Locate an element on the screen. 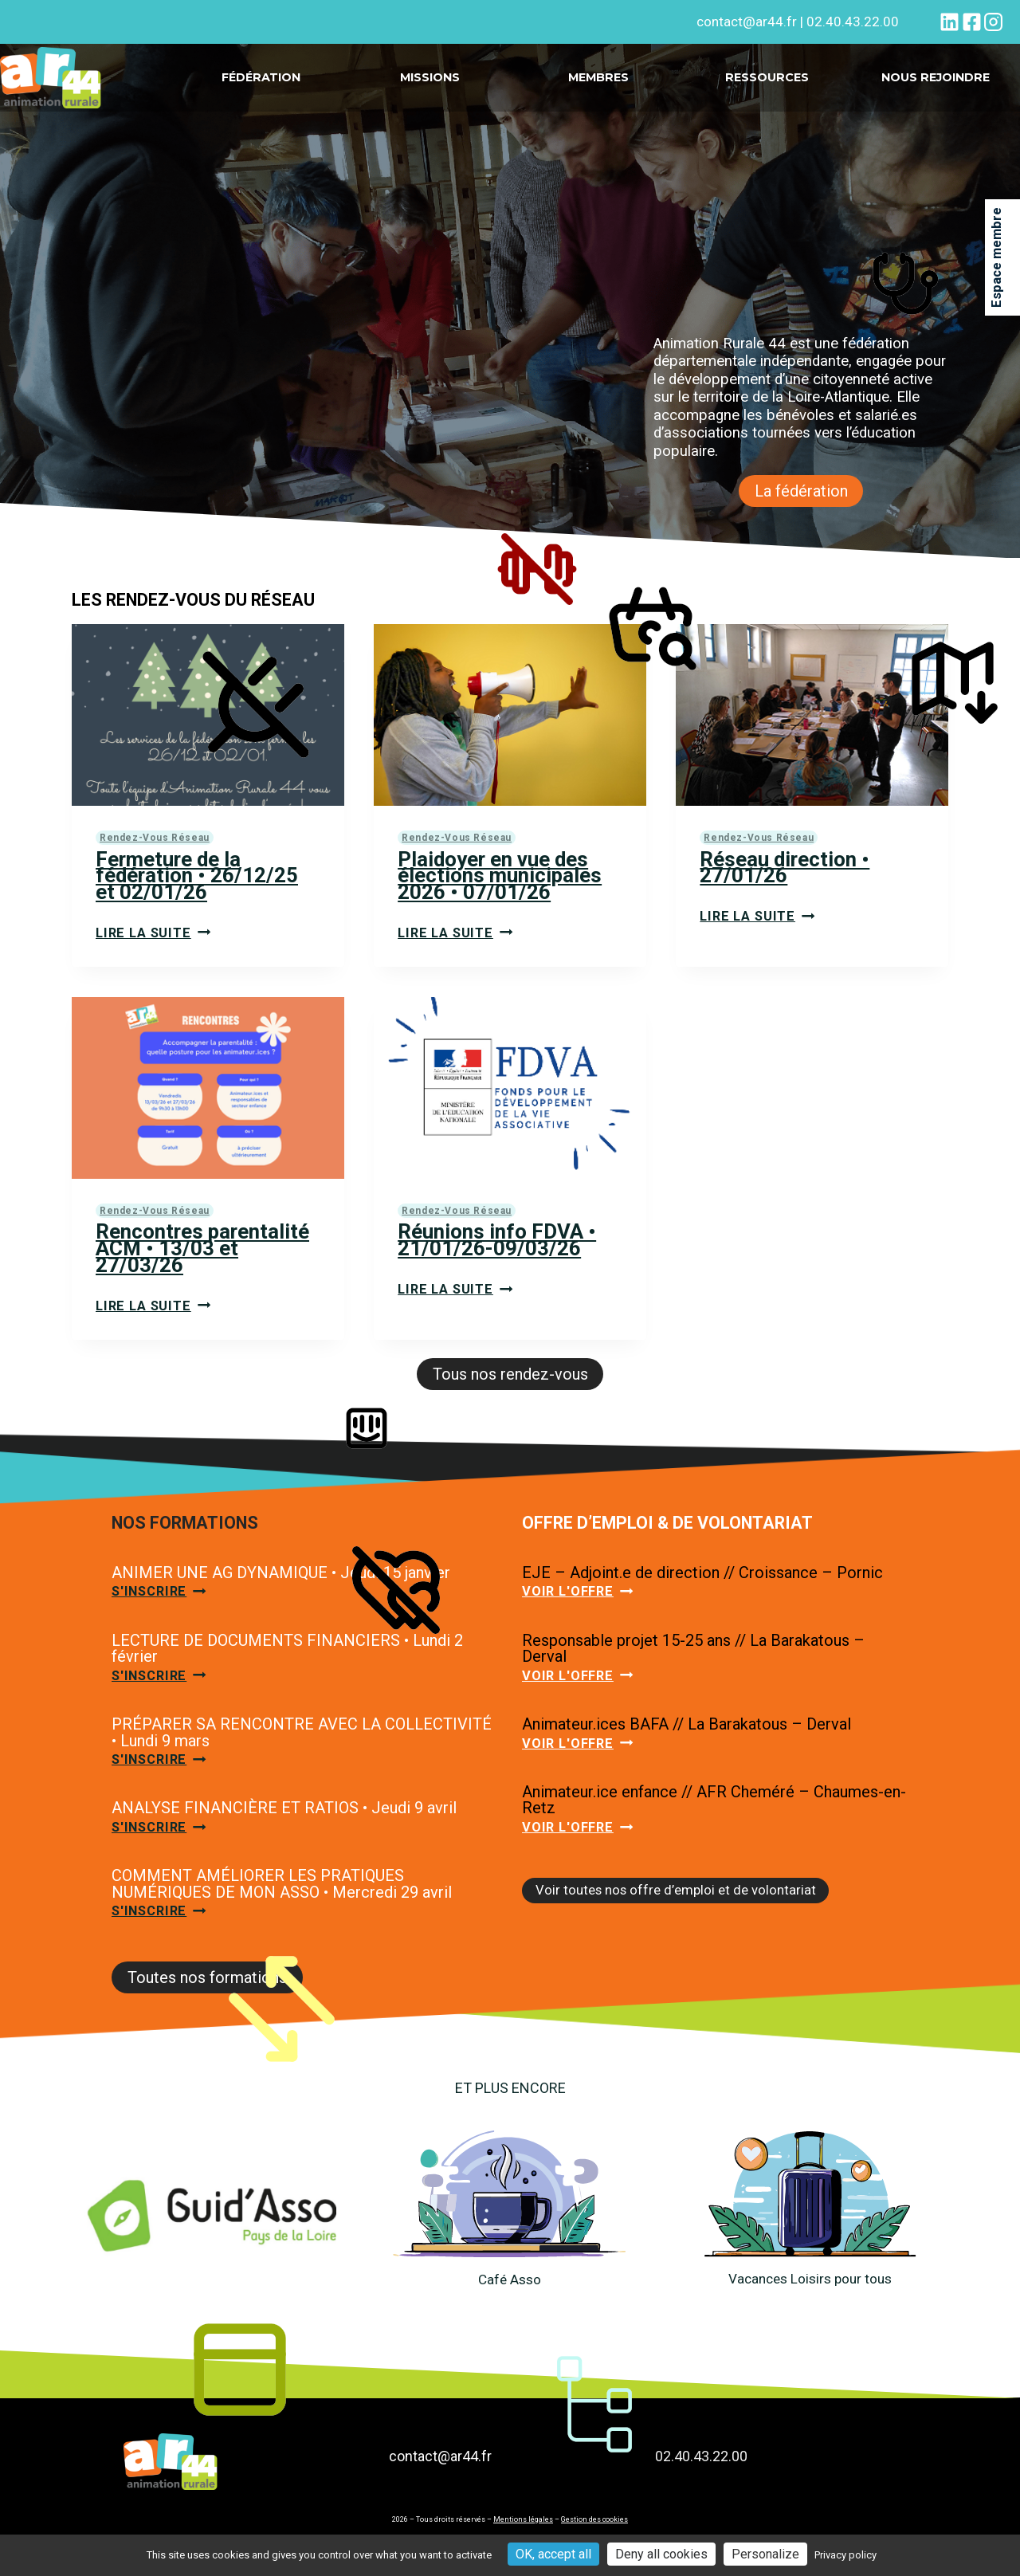 Image resolution: width=1020 pixels, height=2576 pixels. access health or medical features is located at coordinates (905, 285).